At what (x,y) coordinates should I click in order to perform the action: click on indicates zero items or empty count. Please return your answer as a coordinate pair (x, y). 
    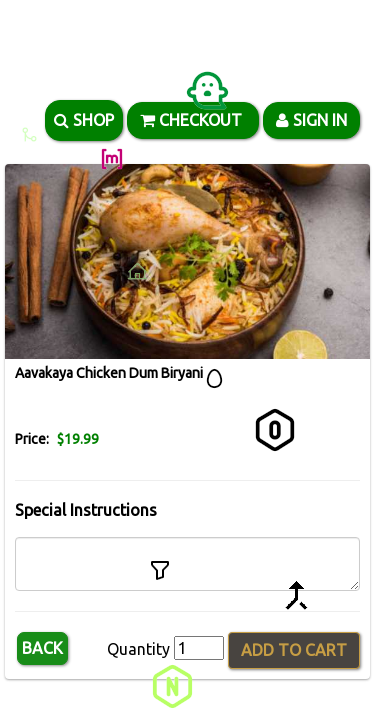
    Looking at the image, I should click on (275, 430).